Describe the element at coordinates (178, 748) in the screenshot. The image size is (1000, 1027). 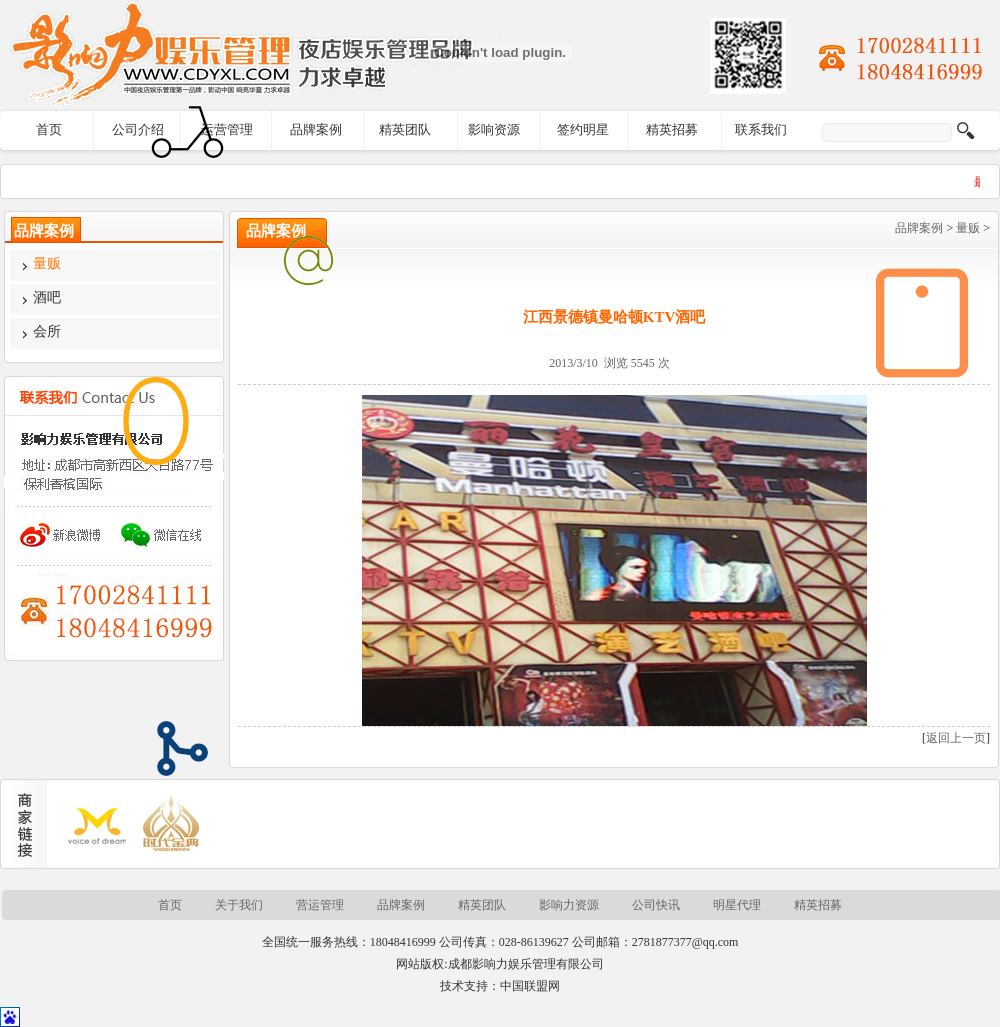
I see `merge branches in version control` at that location.